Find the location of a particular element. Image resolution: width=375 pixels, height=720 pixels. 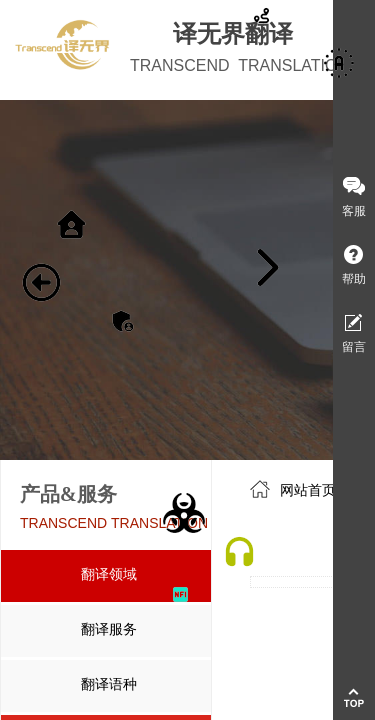

go back to the previous screen is located at coordinates (41, 282).